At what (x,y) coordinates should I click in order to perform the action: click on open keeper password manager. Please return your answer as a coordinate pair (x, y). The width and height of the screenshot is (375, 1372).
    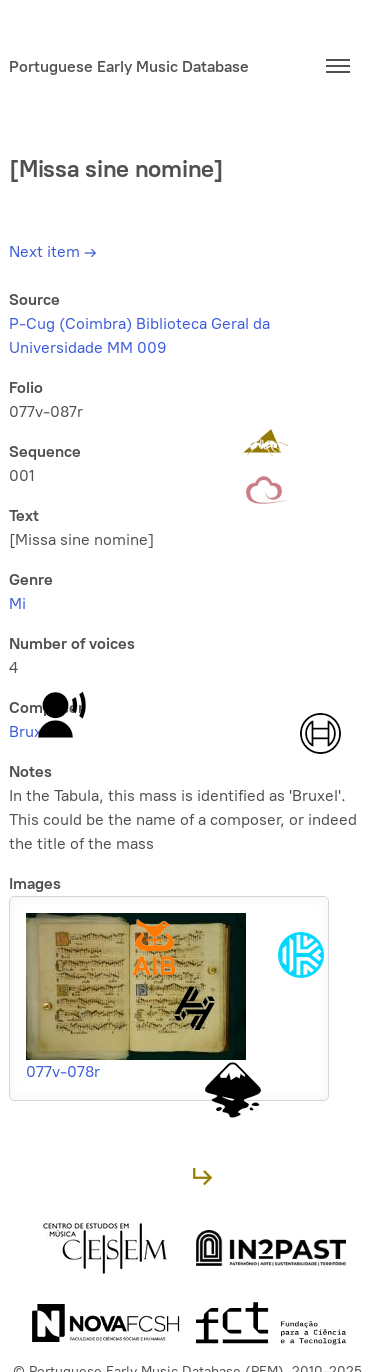
    Looking at the image, I should click on (301, 955).